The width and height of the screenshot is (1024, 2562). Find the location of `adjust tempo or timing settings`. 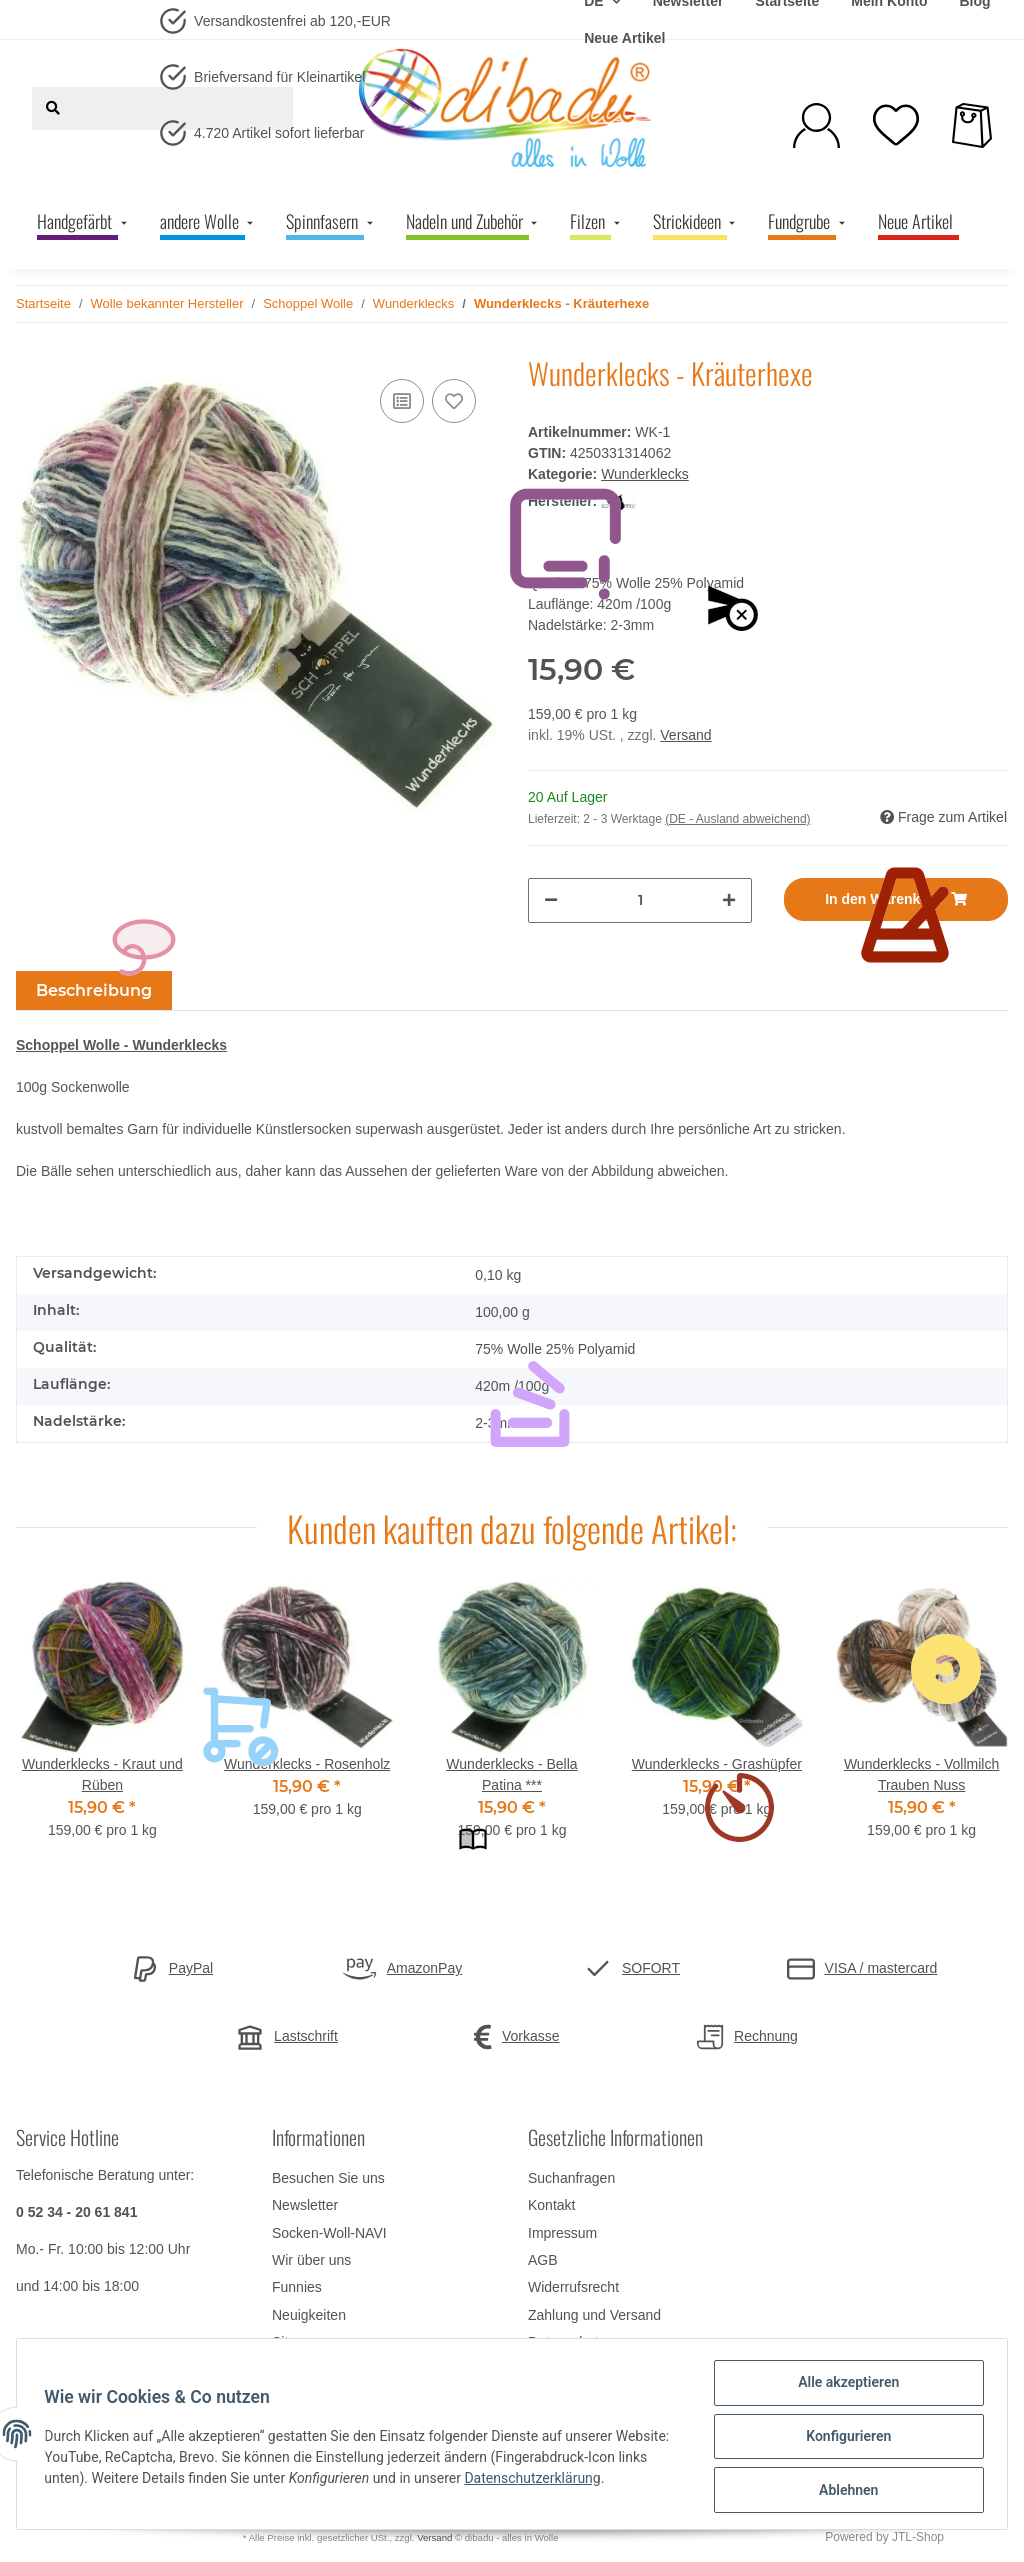

adjust tempo or timing settings is located at coordinates (905, 915).